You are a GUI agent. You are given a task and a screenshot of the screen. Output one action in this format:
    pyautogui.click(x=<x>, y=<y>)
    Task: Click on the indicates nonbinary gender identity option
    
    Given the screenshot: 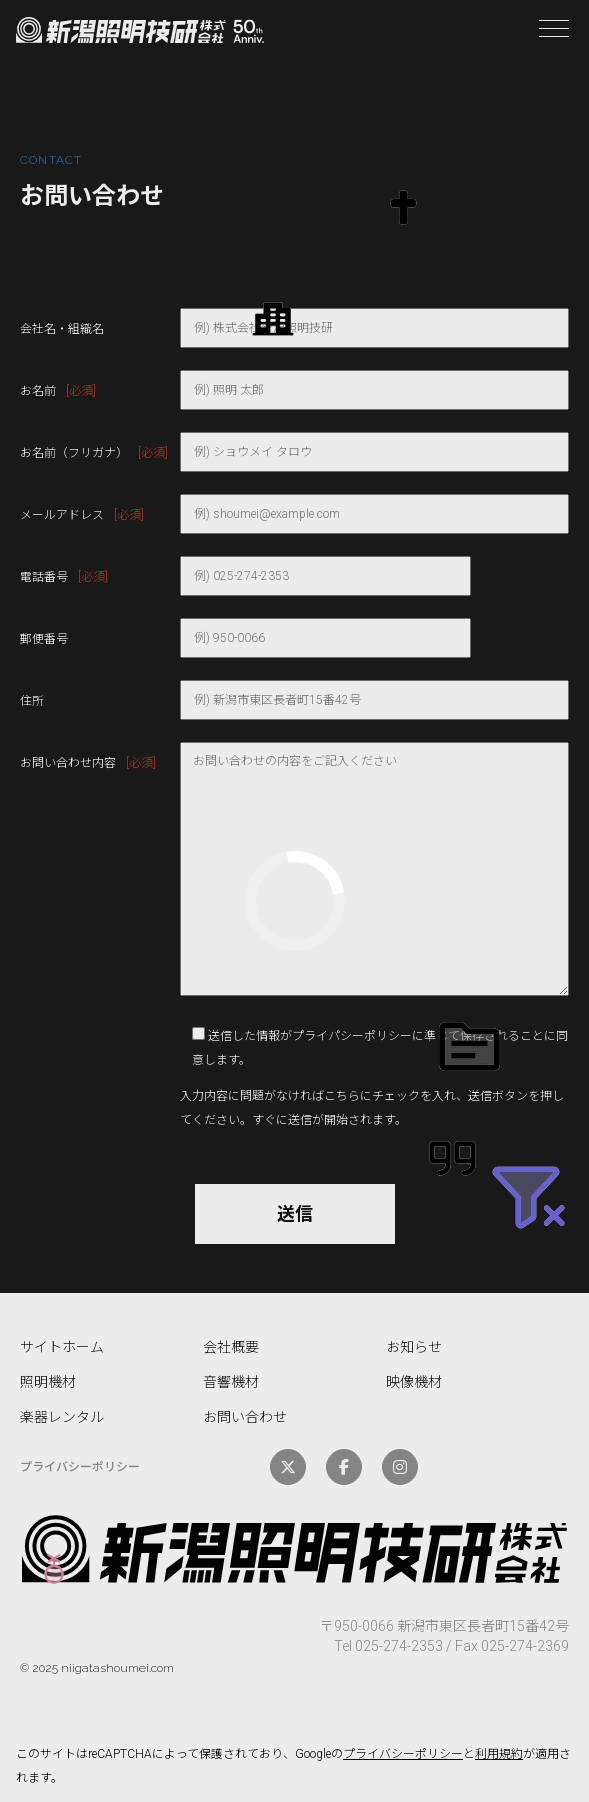 What is the action you would take?
    pyautogui.click(x=54, y=1569)
    